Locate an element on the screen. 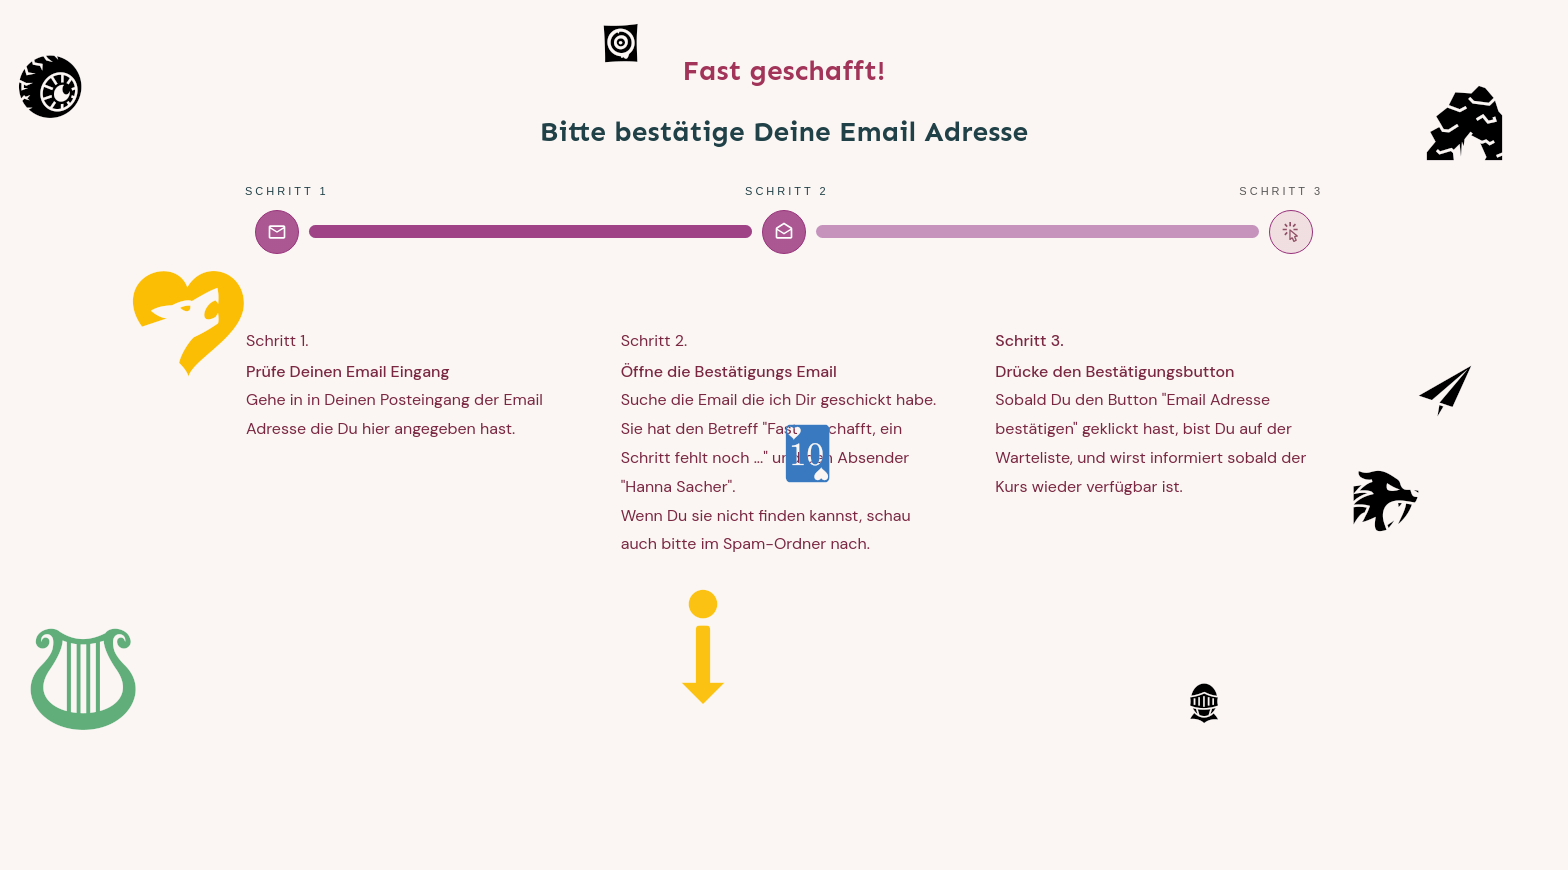  send a message is located at coordinates (1445, 391).